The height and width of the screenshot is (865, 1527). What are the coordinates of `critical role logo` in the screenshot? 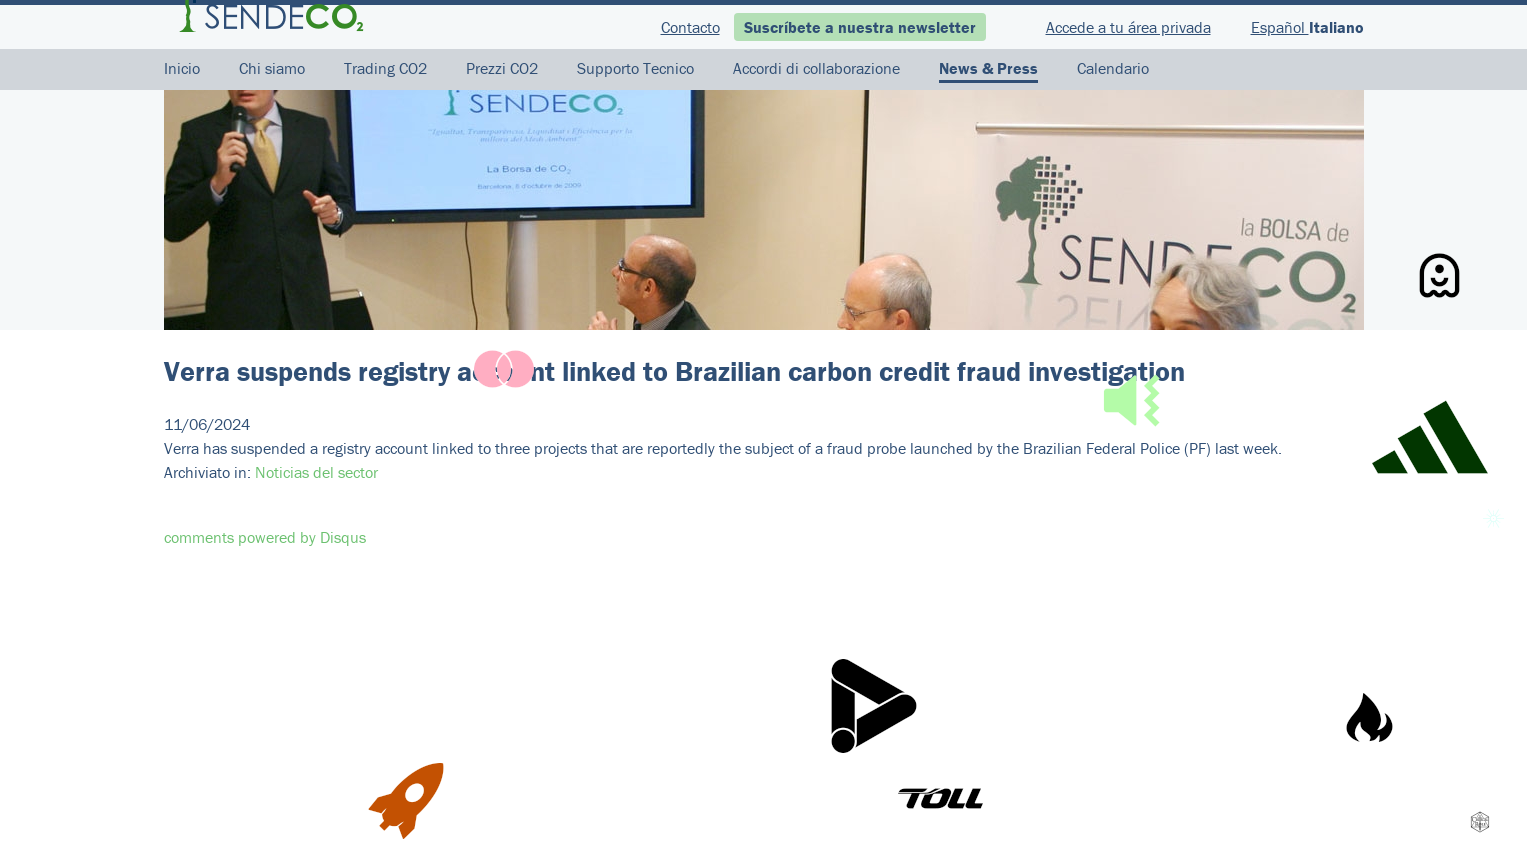 It's located at (1480, 822).